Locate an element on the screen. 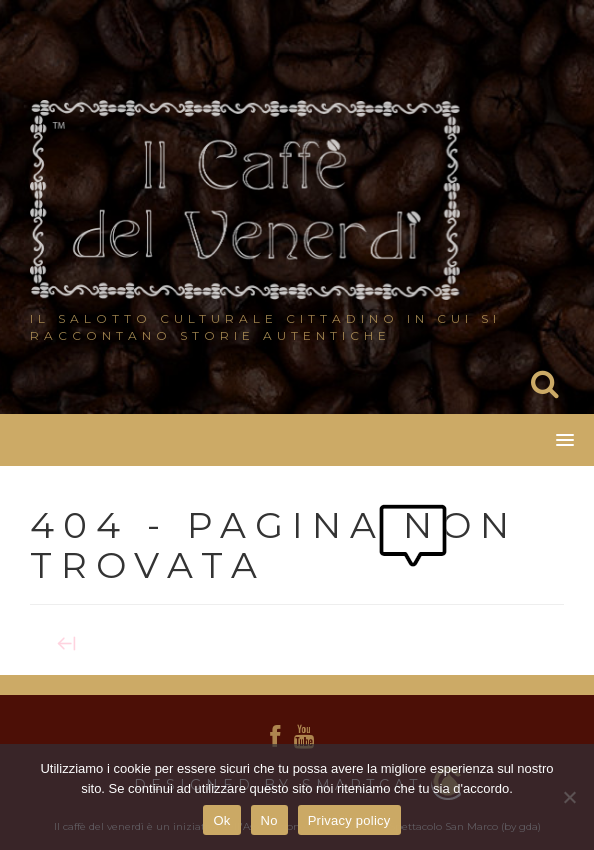  open chat or messaging is located at coordinates (413, 533).